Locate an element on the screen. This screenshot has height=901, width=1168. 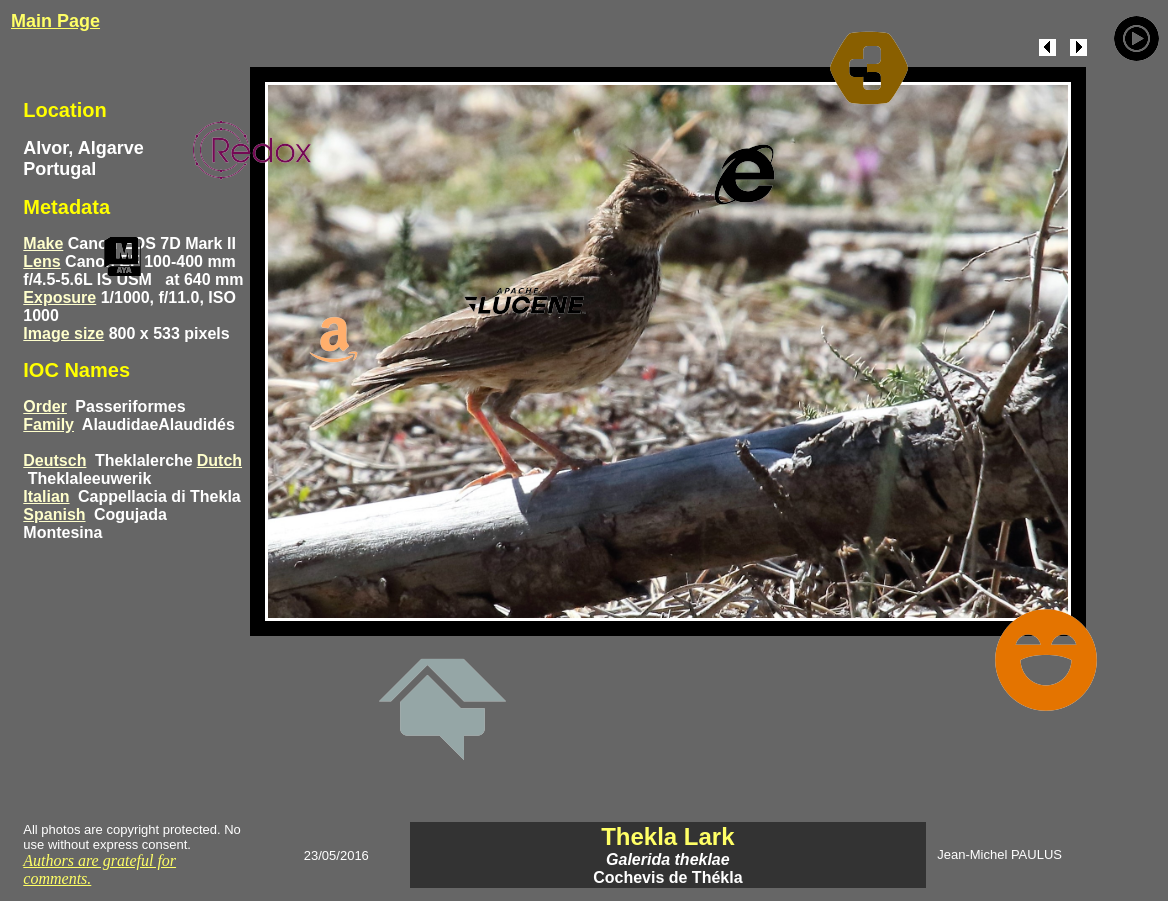
open the Amazon app is located at coordinates (333, 338).